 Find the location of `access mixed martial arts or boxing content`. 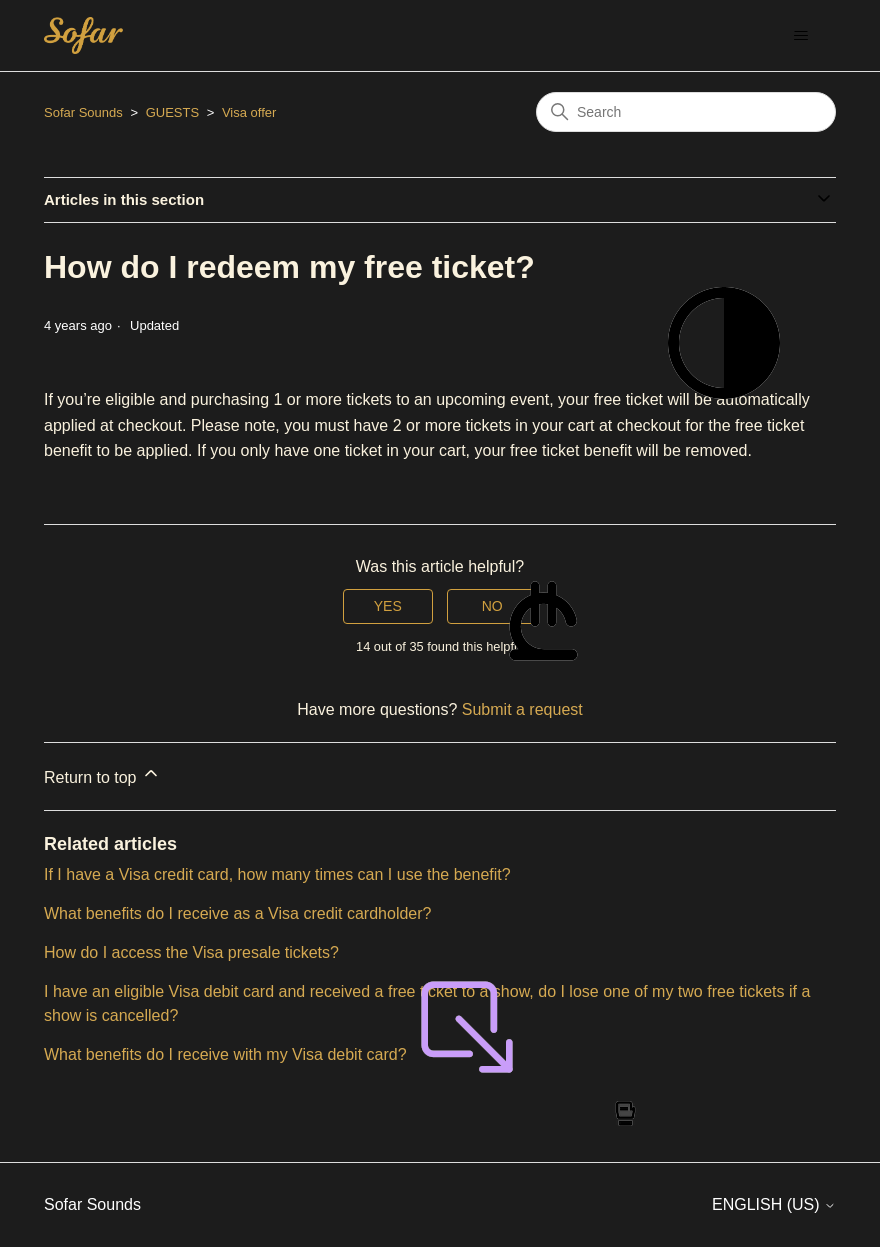

access mixed martial arts or boxing content is located at coordinates (625, 1113).